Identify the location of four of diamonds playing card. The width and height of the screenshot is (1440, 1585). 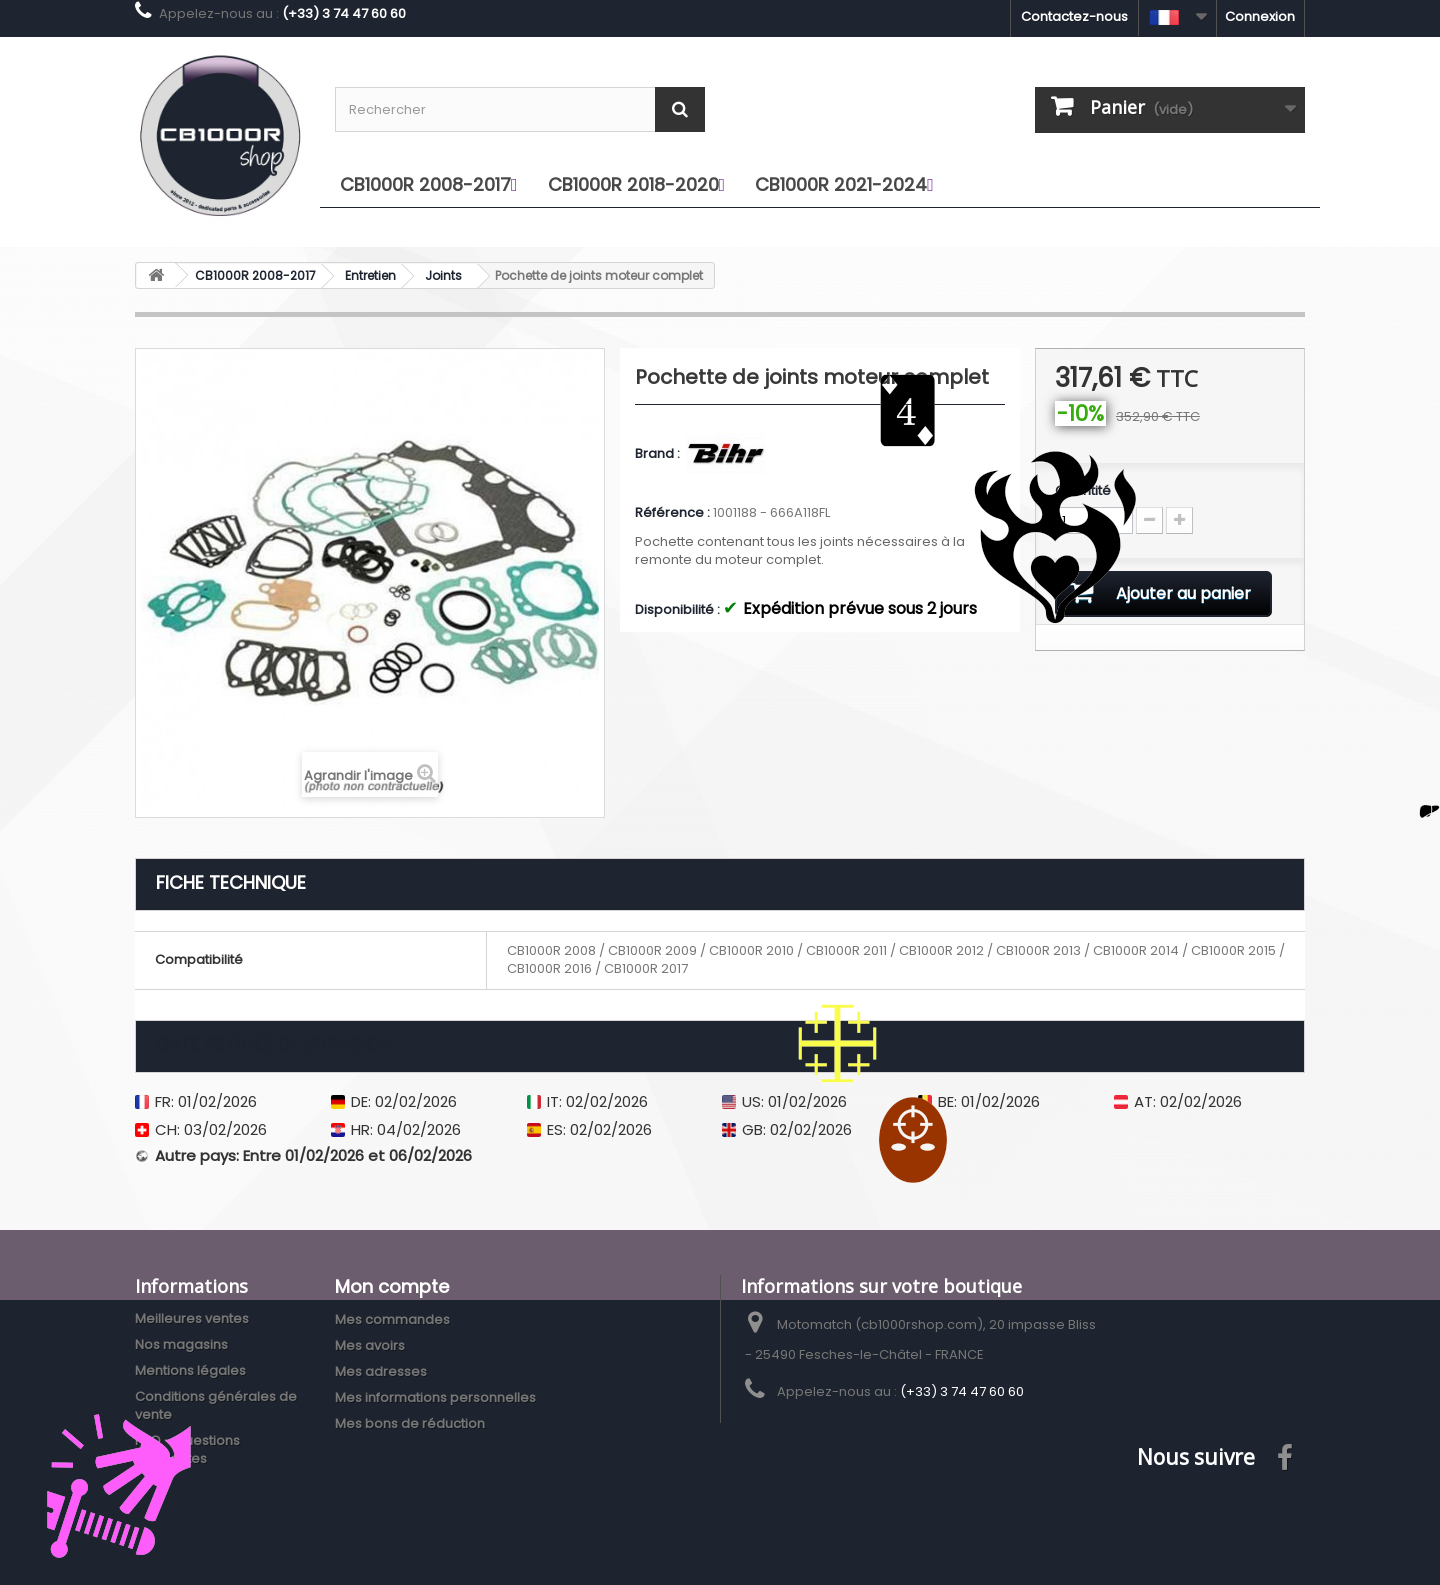
(907, 410).